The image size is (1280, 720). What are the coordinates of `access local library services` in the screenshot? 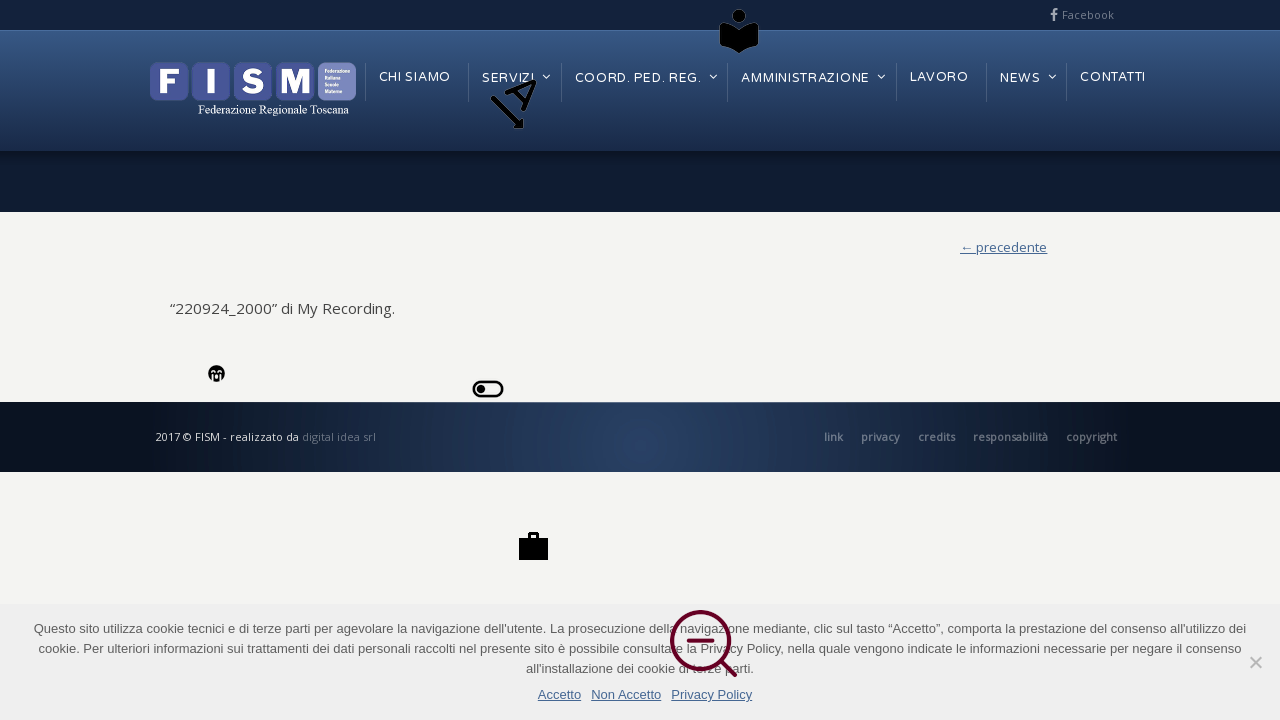 It's located at (739, 31).